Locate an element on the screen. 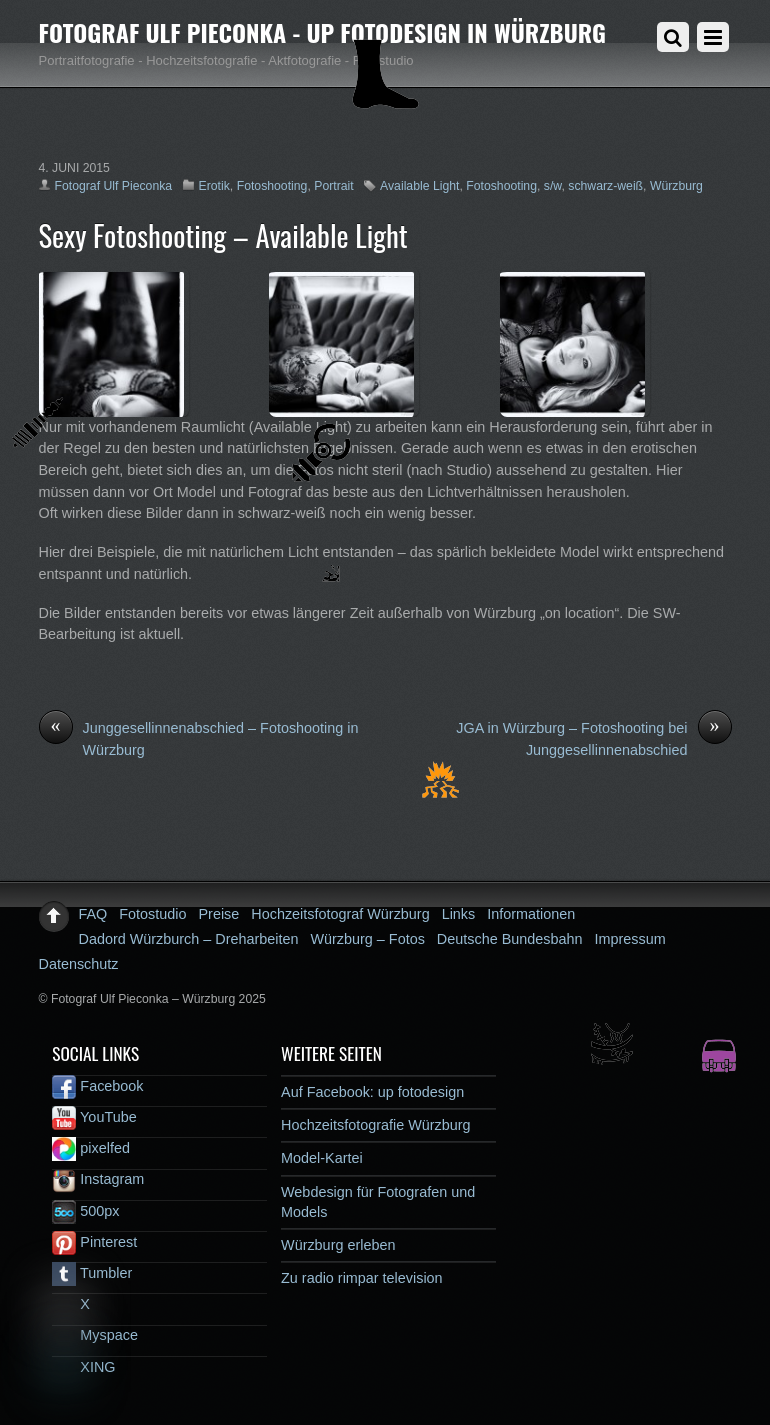 This screenshot has height=1425, width=770. indicates seismic activity or earthquake event is located at coordinates (440, 779).